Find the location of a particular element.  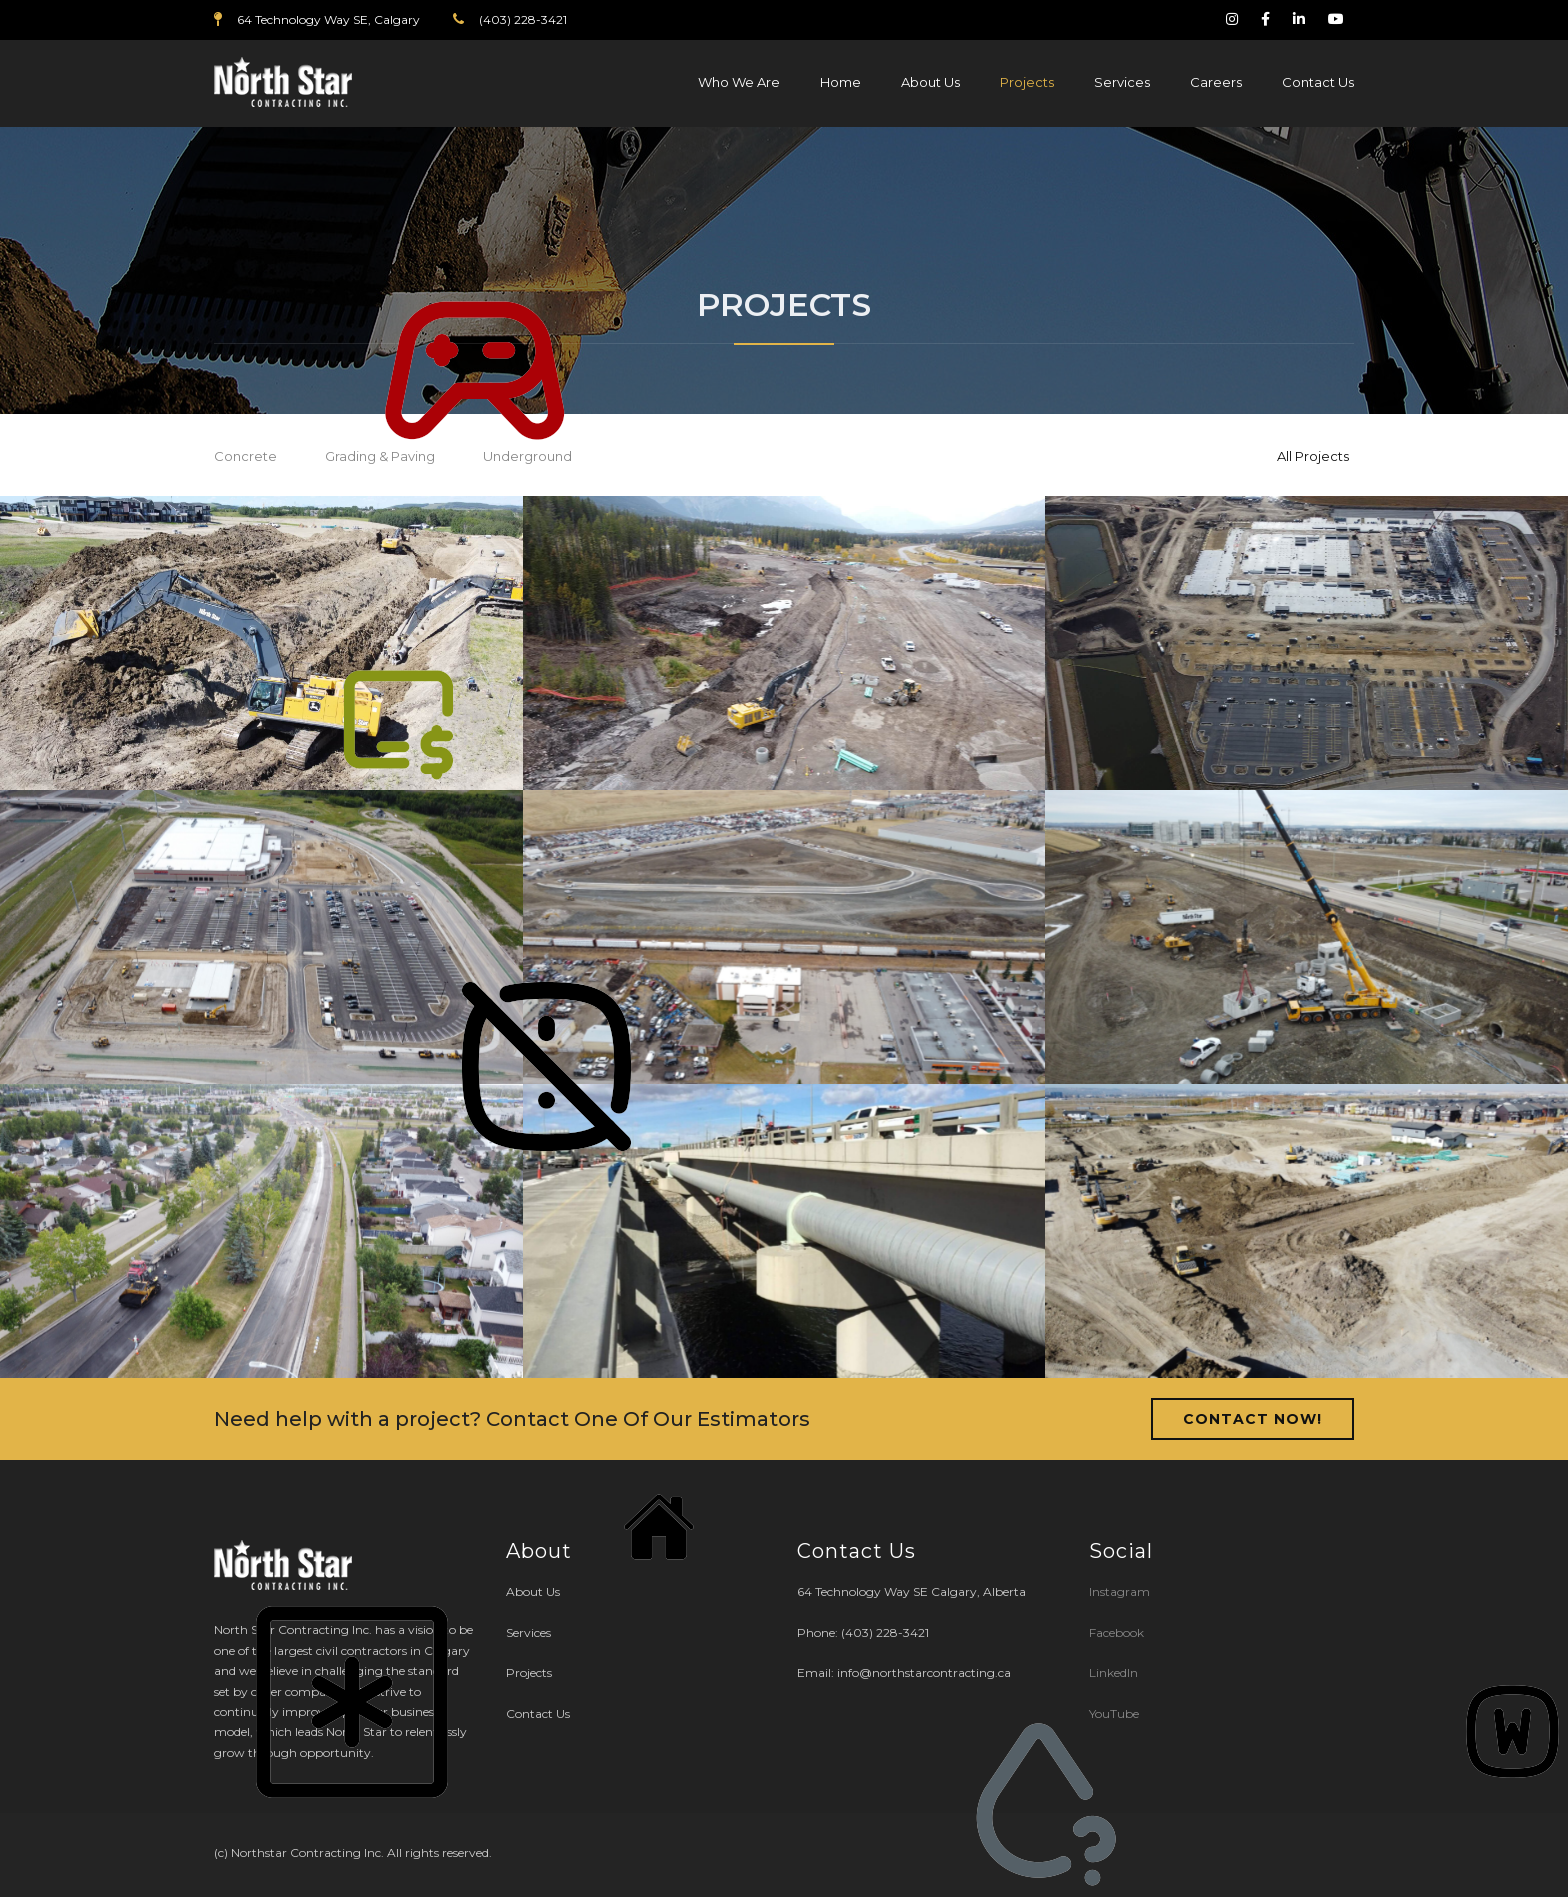

check water quality or status is located at coordinates (1038, 1800).